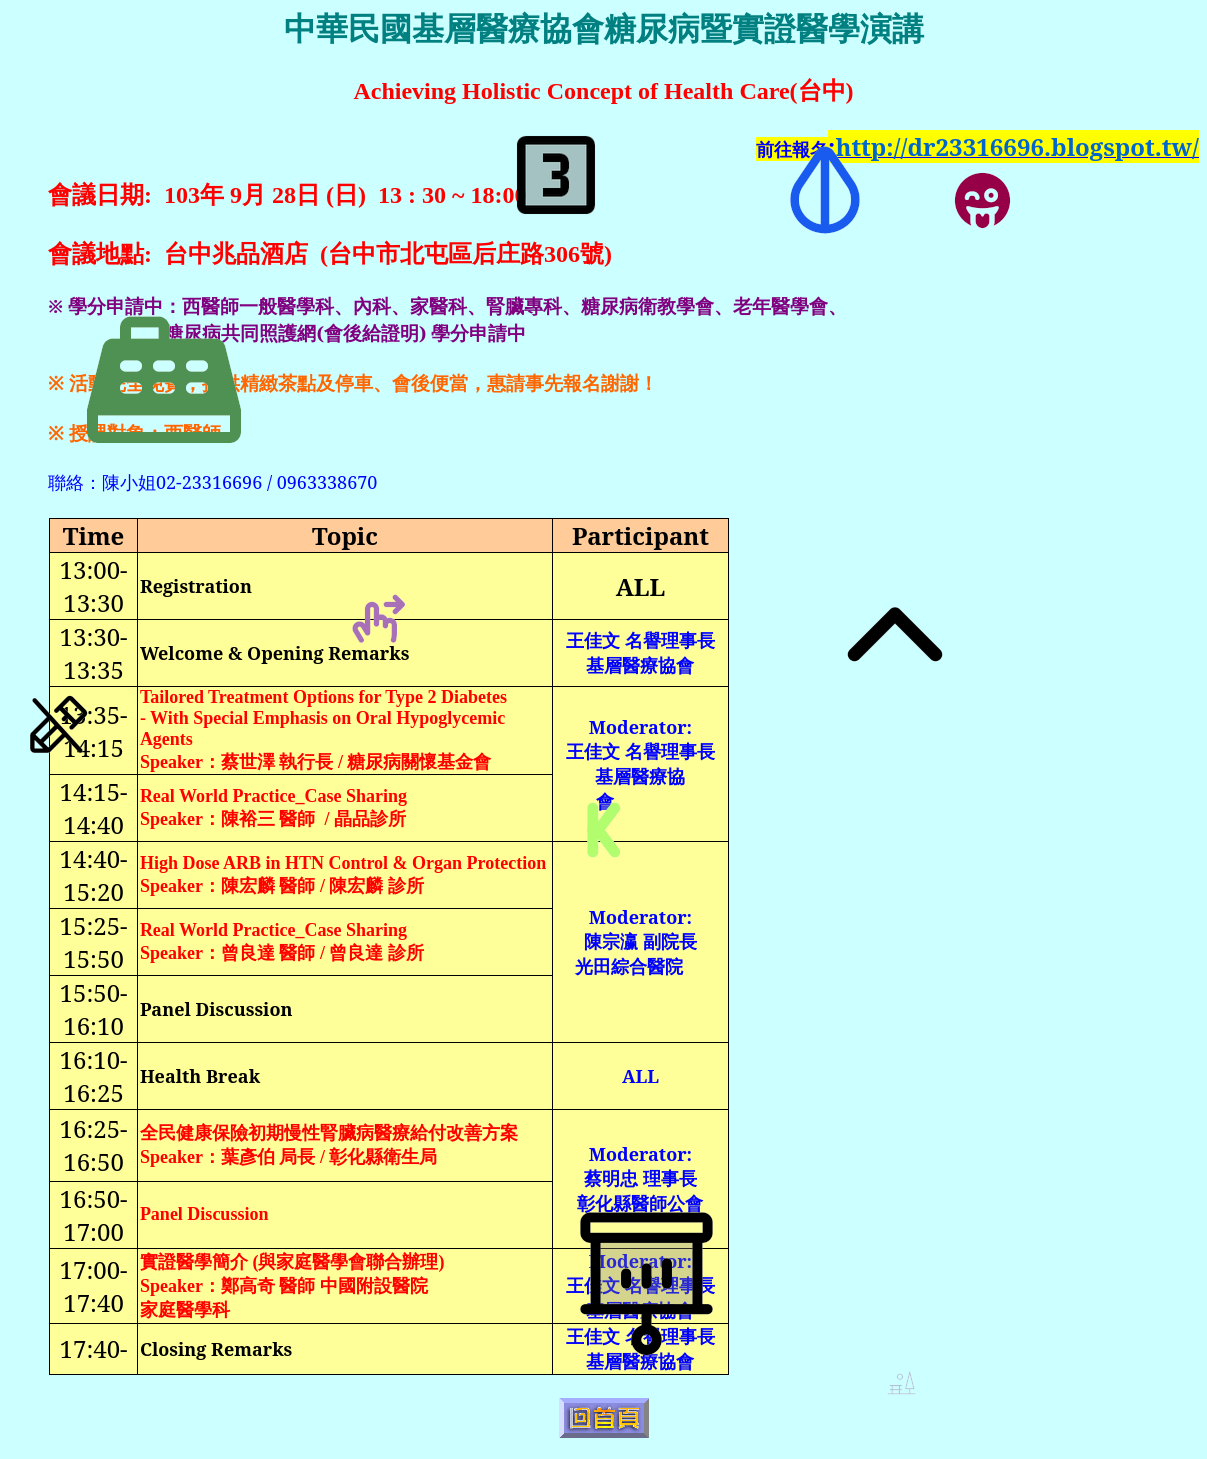 The width and height of the screenshot is (1207, 1459). What do you see at coordinates (601, 830) in the screenshot?
I see `indicates items starting with the letter K` at bounding box center [601, 830].